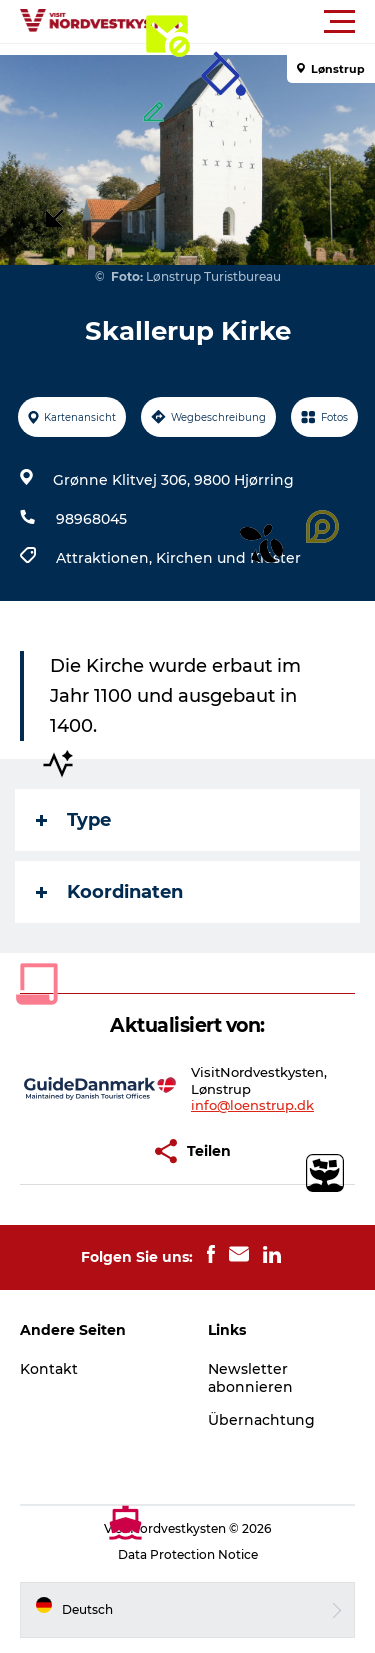  Describe the element at coordinates (125, 1523) in the screenshot. I see `view shipping or delivery status` at that location.